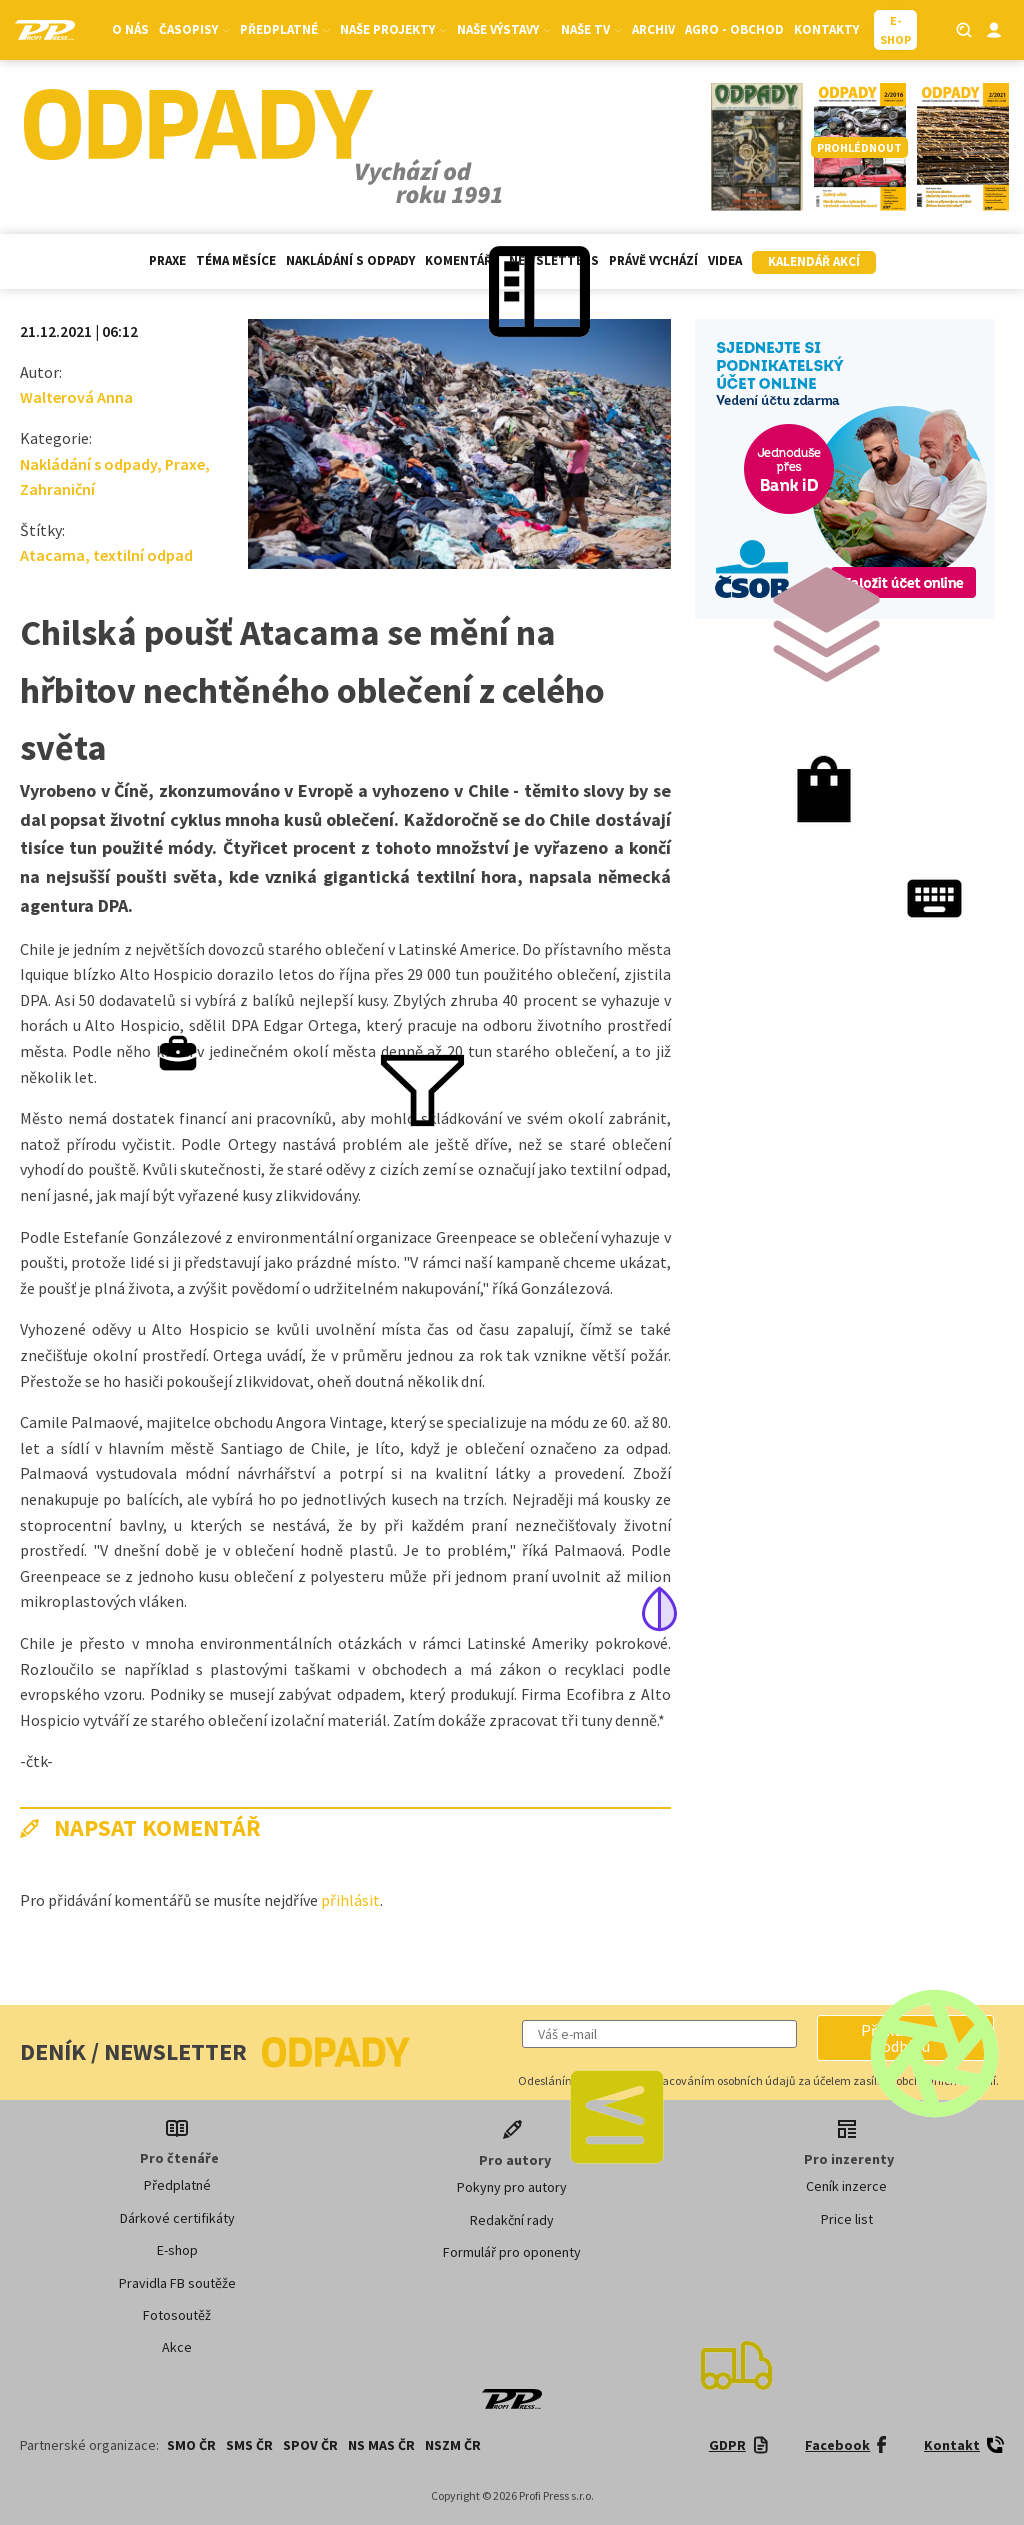 This screenshot has height=2525, width=1024. Describe the element at coordinates (826, 624) in the screenshot. I see `view layers or stacked content` at that location.